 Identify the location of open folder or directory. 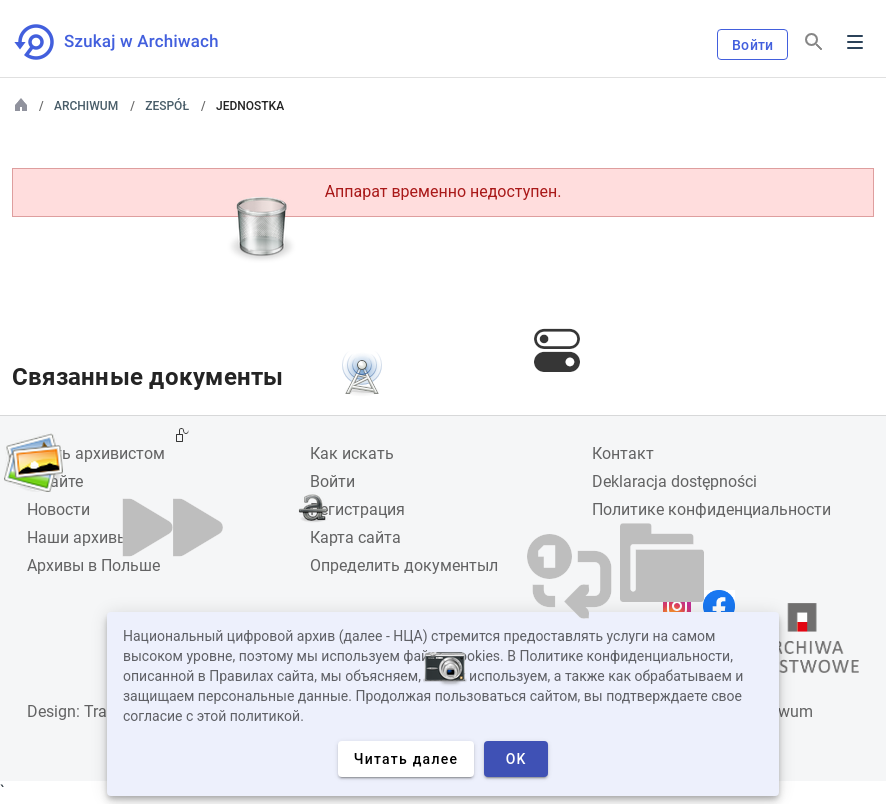
(662, 560).